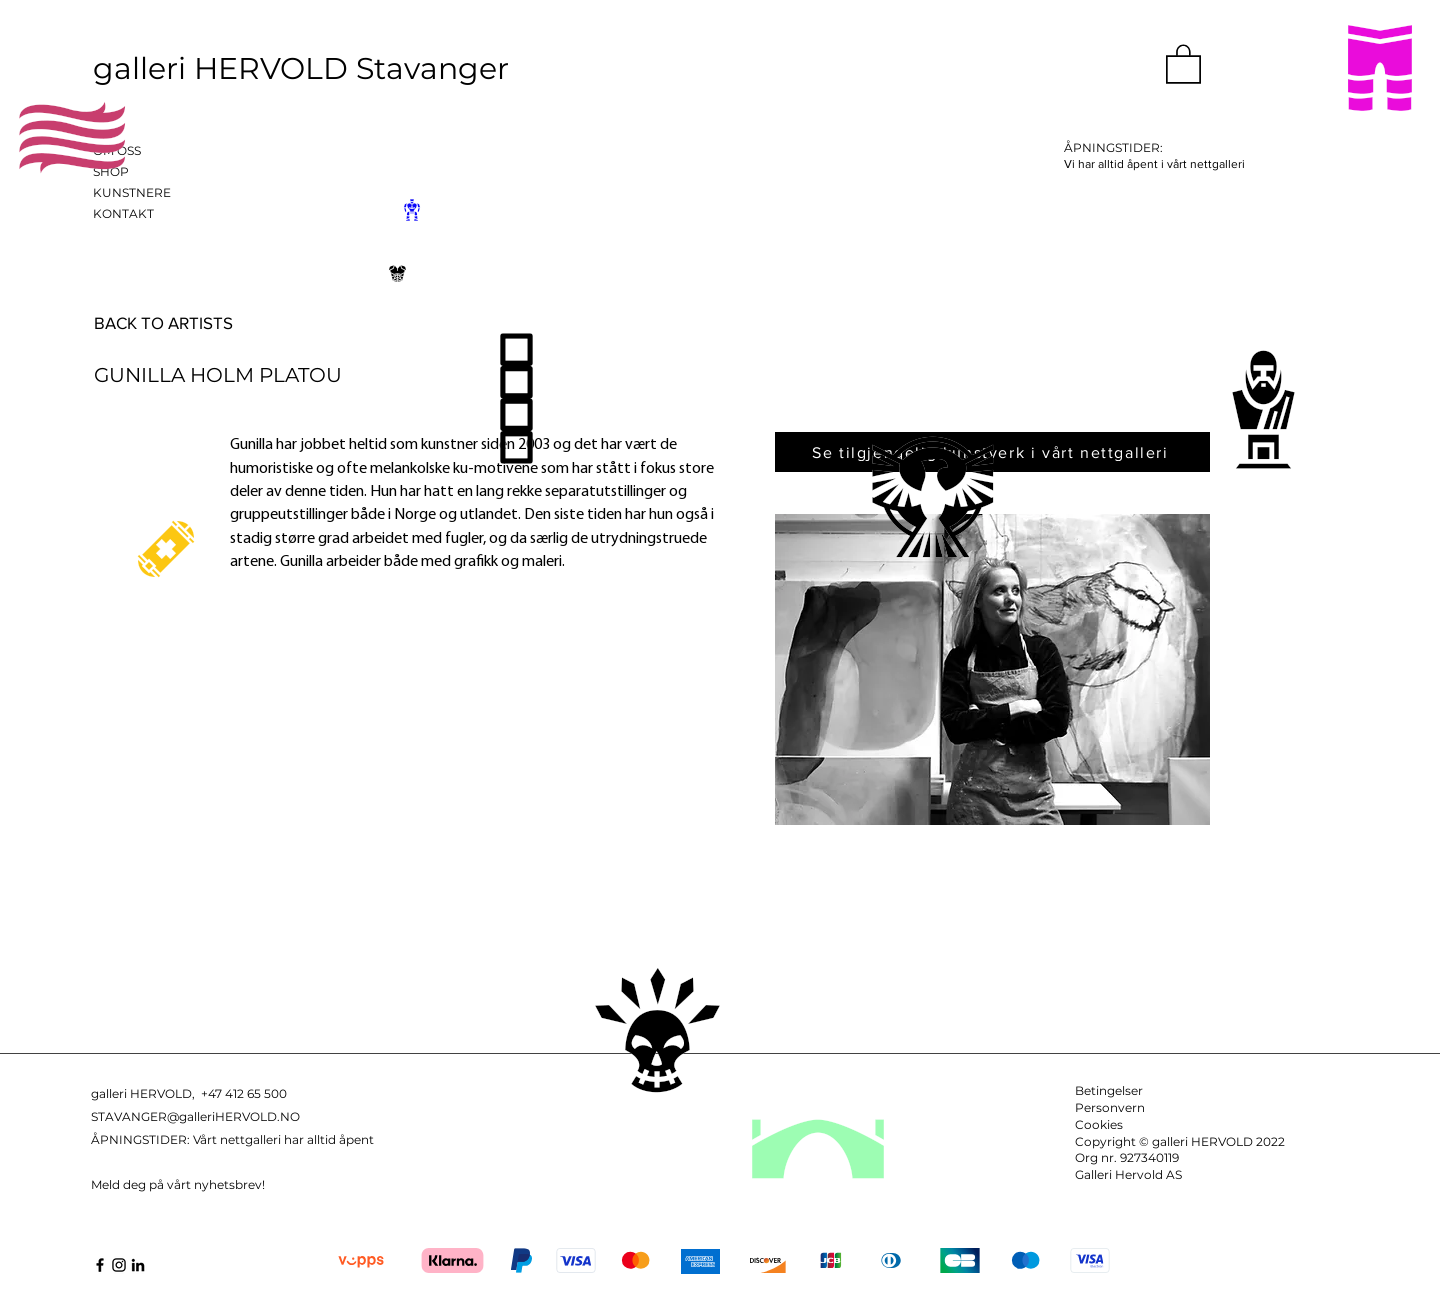 This screenshot has height=1295, width=1440. I want to click on place a brick or building block, so click(516, 398).